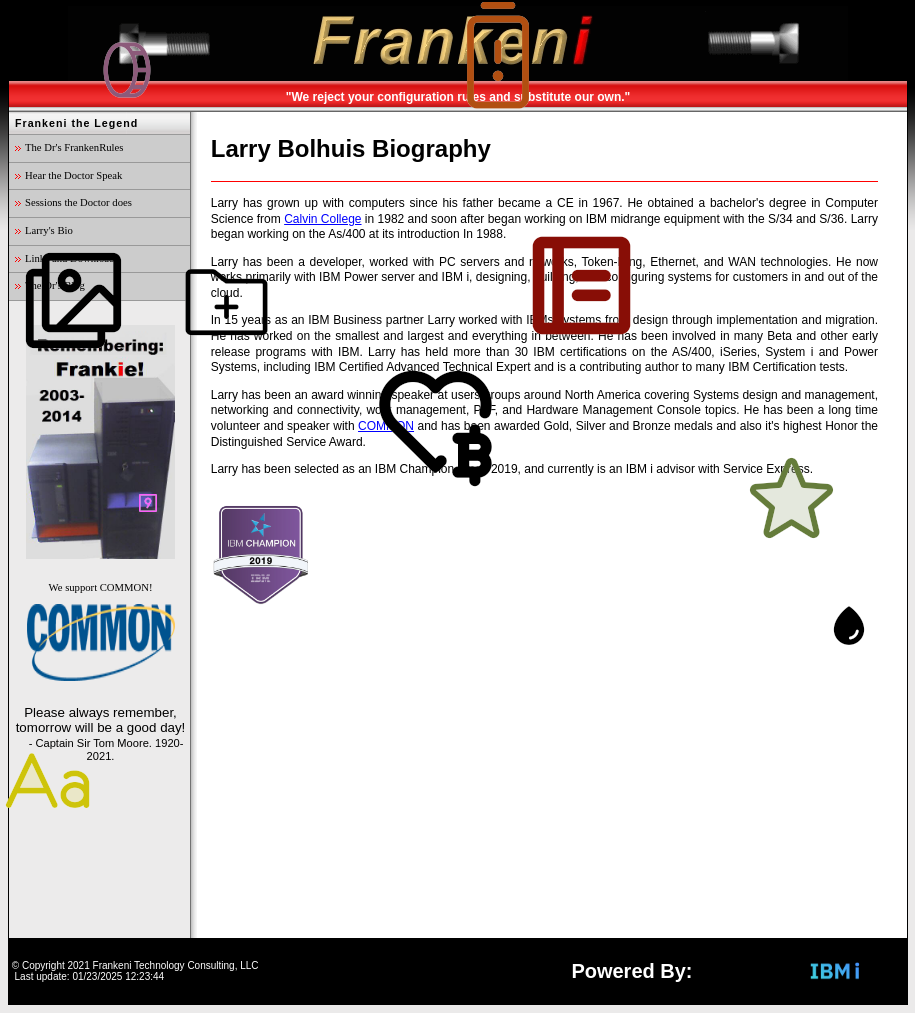 The height and width of the screenshot is (1013, 915). I want to click on indicates low battery warning, so click(498, 57).